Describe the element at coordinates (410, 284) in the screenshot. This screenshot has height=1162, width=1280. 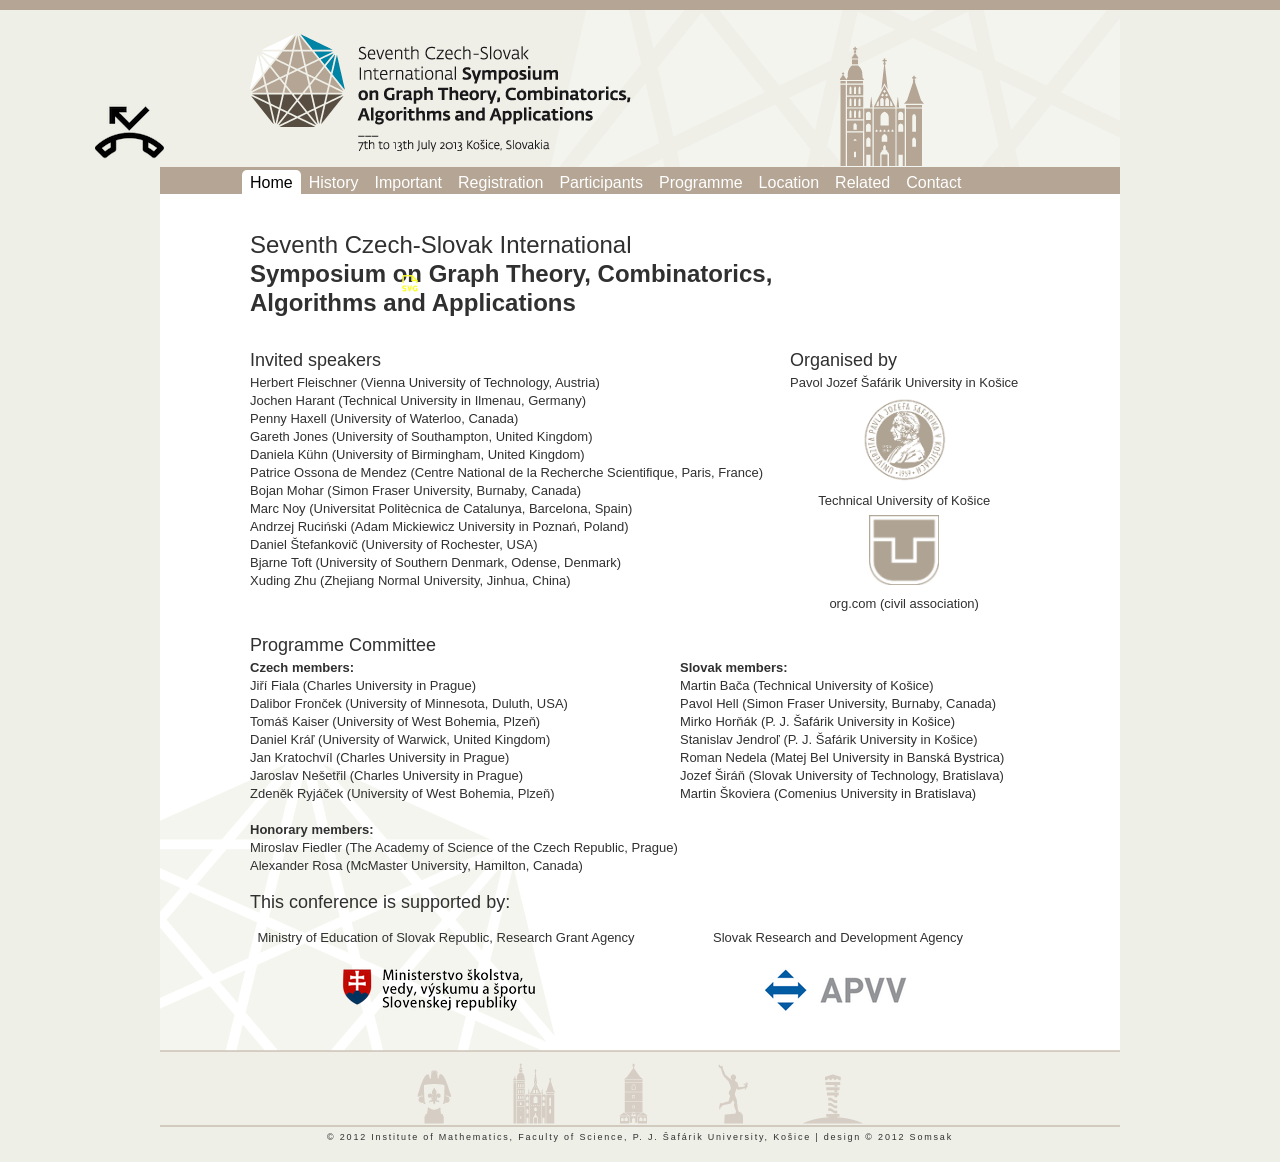
I see `open or view an SVG file` at that location.